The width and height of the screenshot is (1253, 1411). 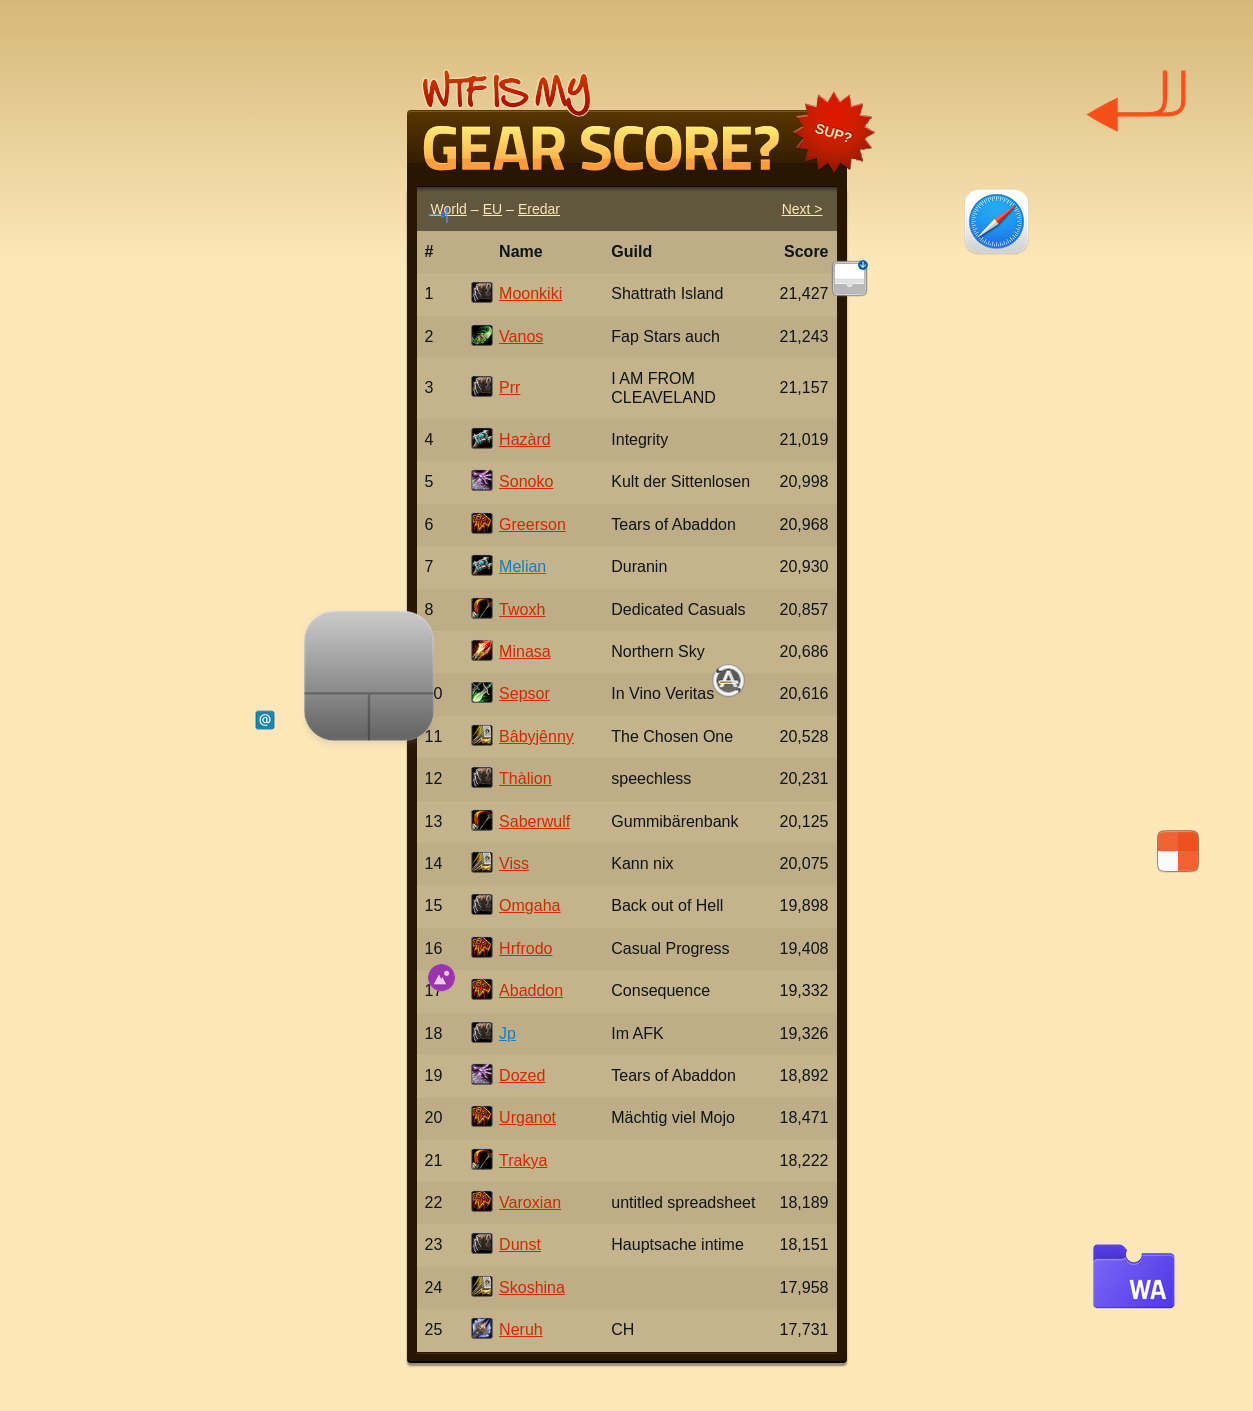 What do you see at coordinates (1134, 100) in the screenshot?
I see `reply to all recipients of an email` at bounding box center [1134, 100].